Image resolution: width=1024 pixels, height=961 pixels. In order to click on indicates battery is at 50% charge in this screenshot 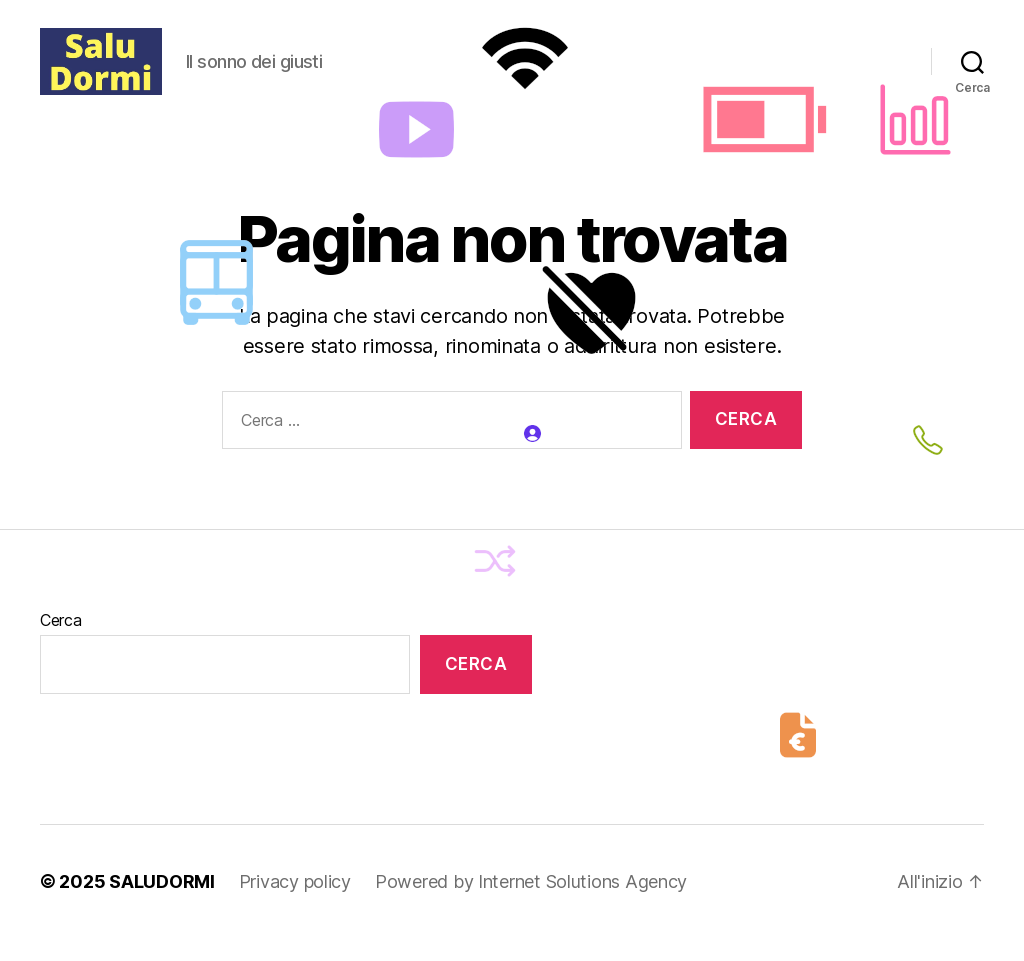, I will do `click(764, 119)`.